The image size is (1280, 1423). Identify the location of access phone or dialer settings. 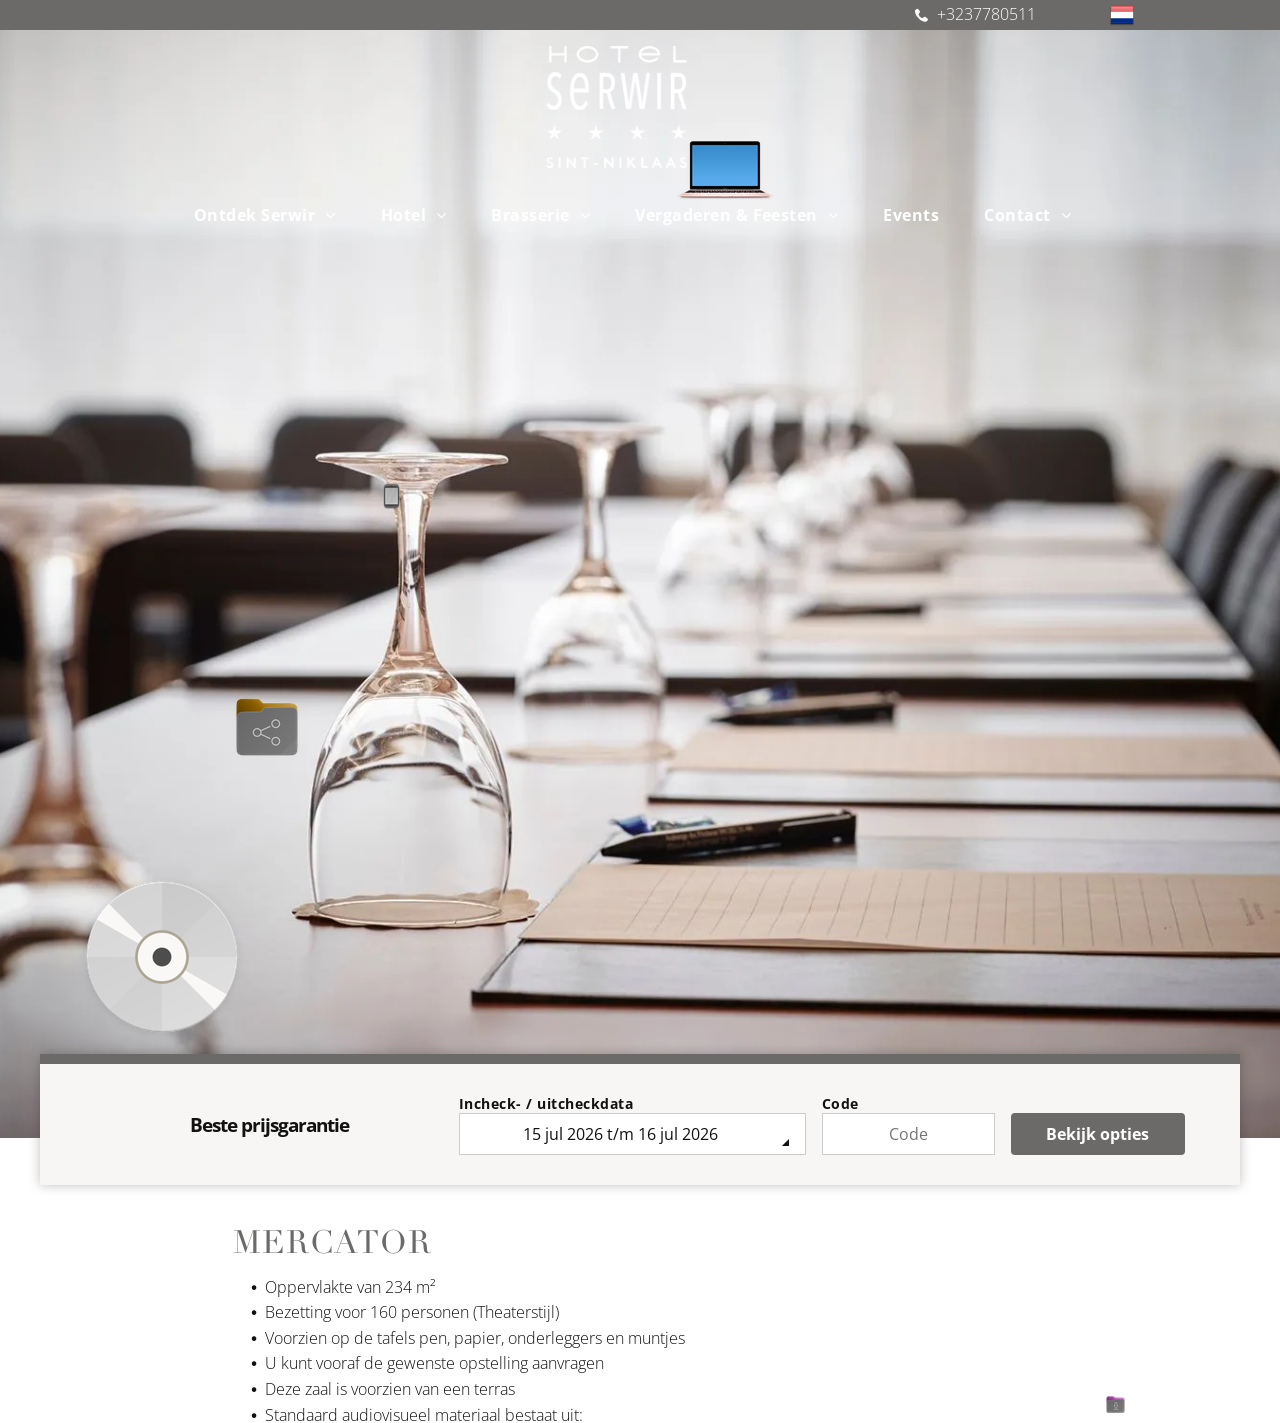
(391, 496).